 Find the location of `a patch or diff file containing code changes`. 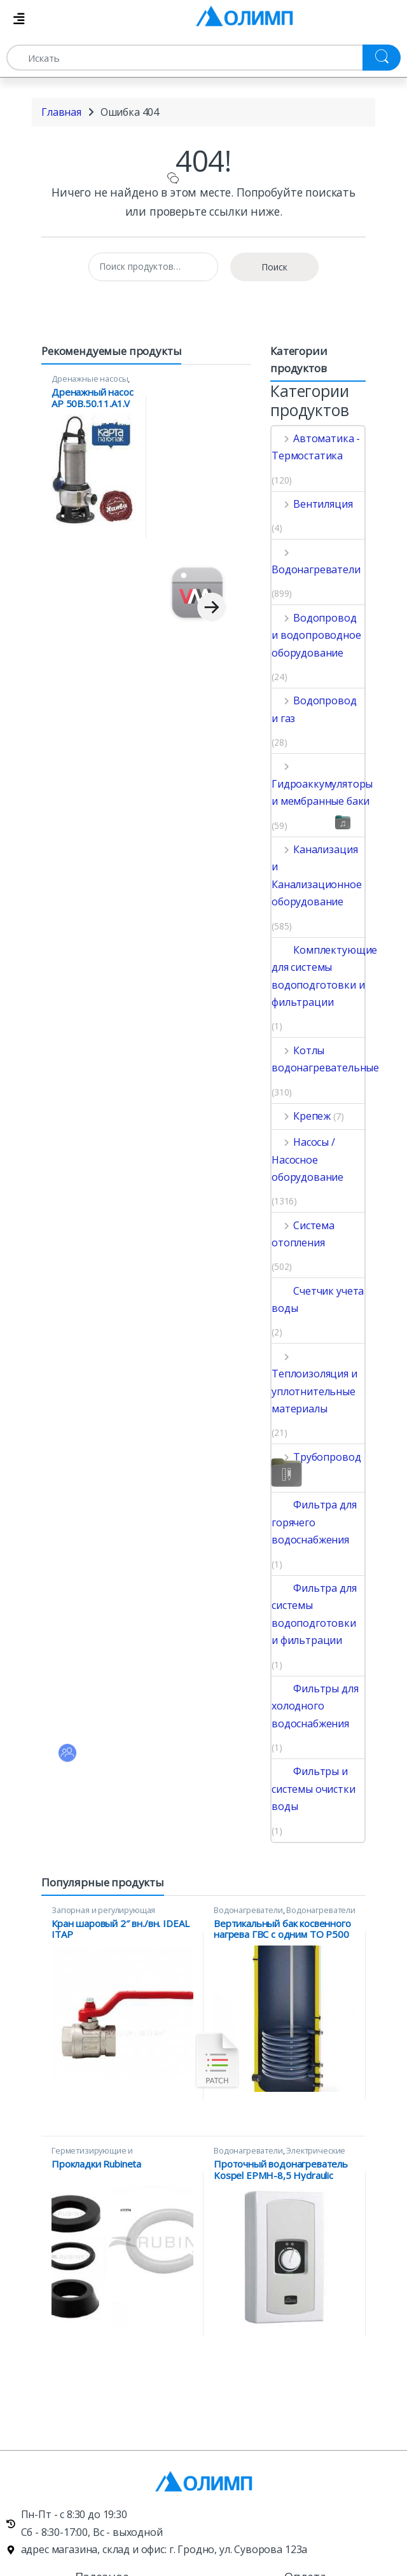

a patch or diff file containing code changes is located at coordinates (217, 2061).